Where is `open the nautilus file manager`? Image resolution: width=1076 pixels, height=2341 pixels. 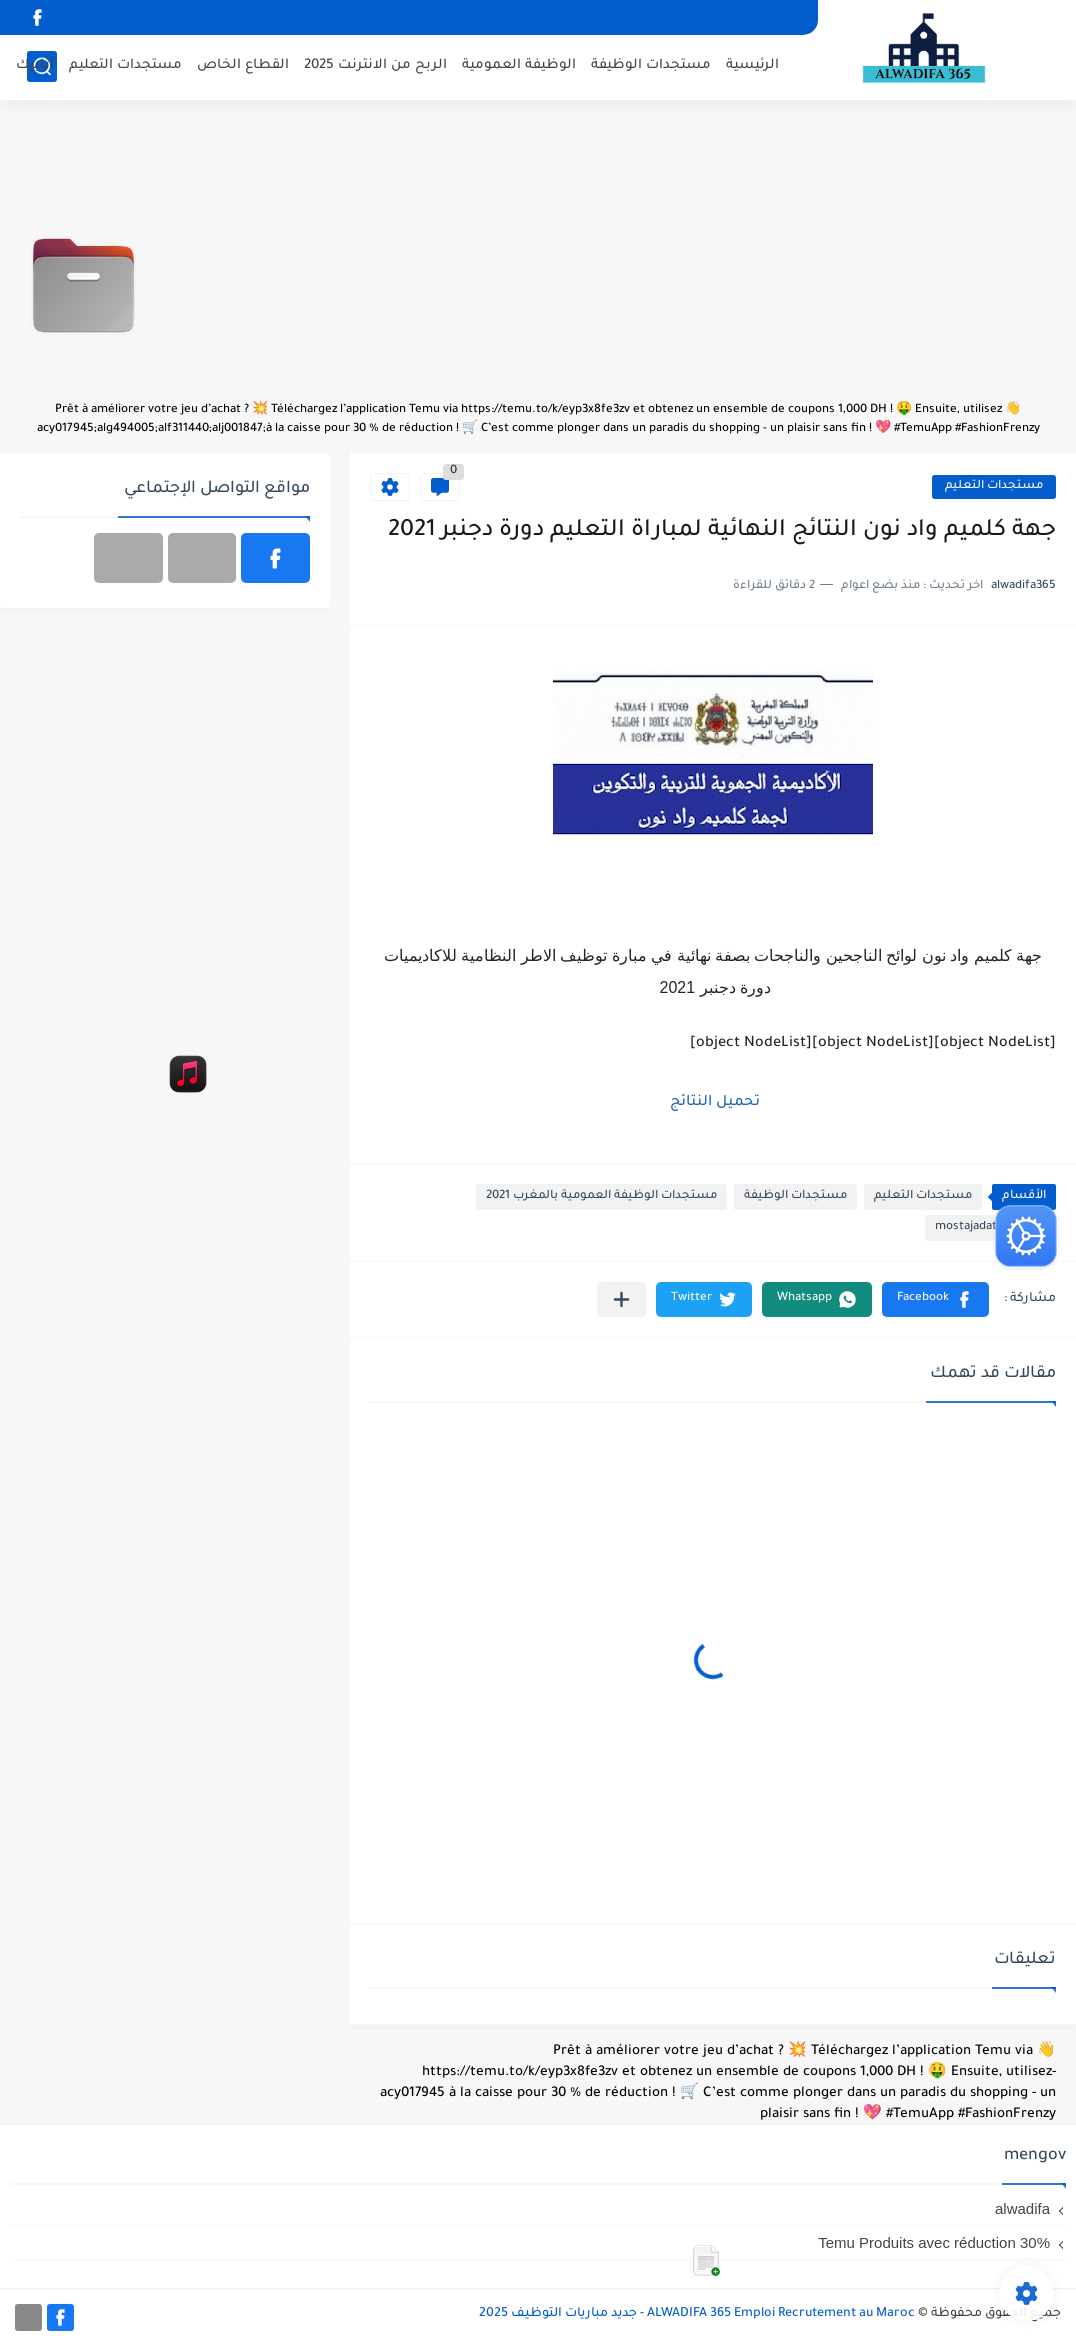
open the nautilus file manager is located at coordinates (83, 285).